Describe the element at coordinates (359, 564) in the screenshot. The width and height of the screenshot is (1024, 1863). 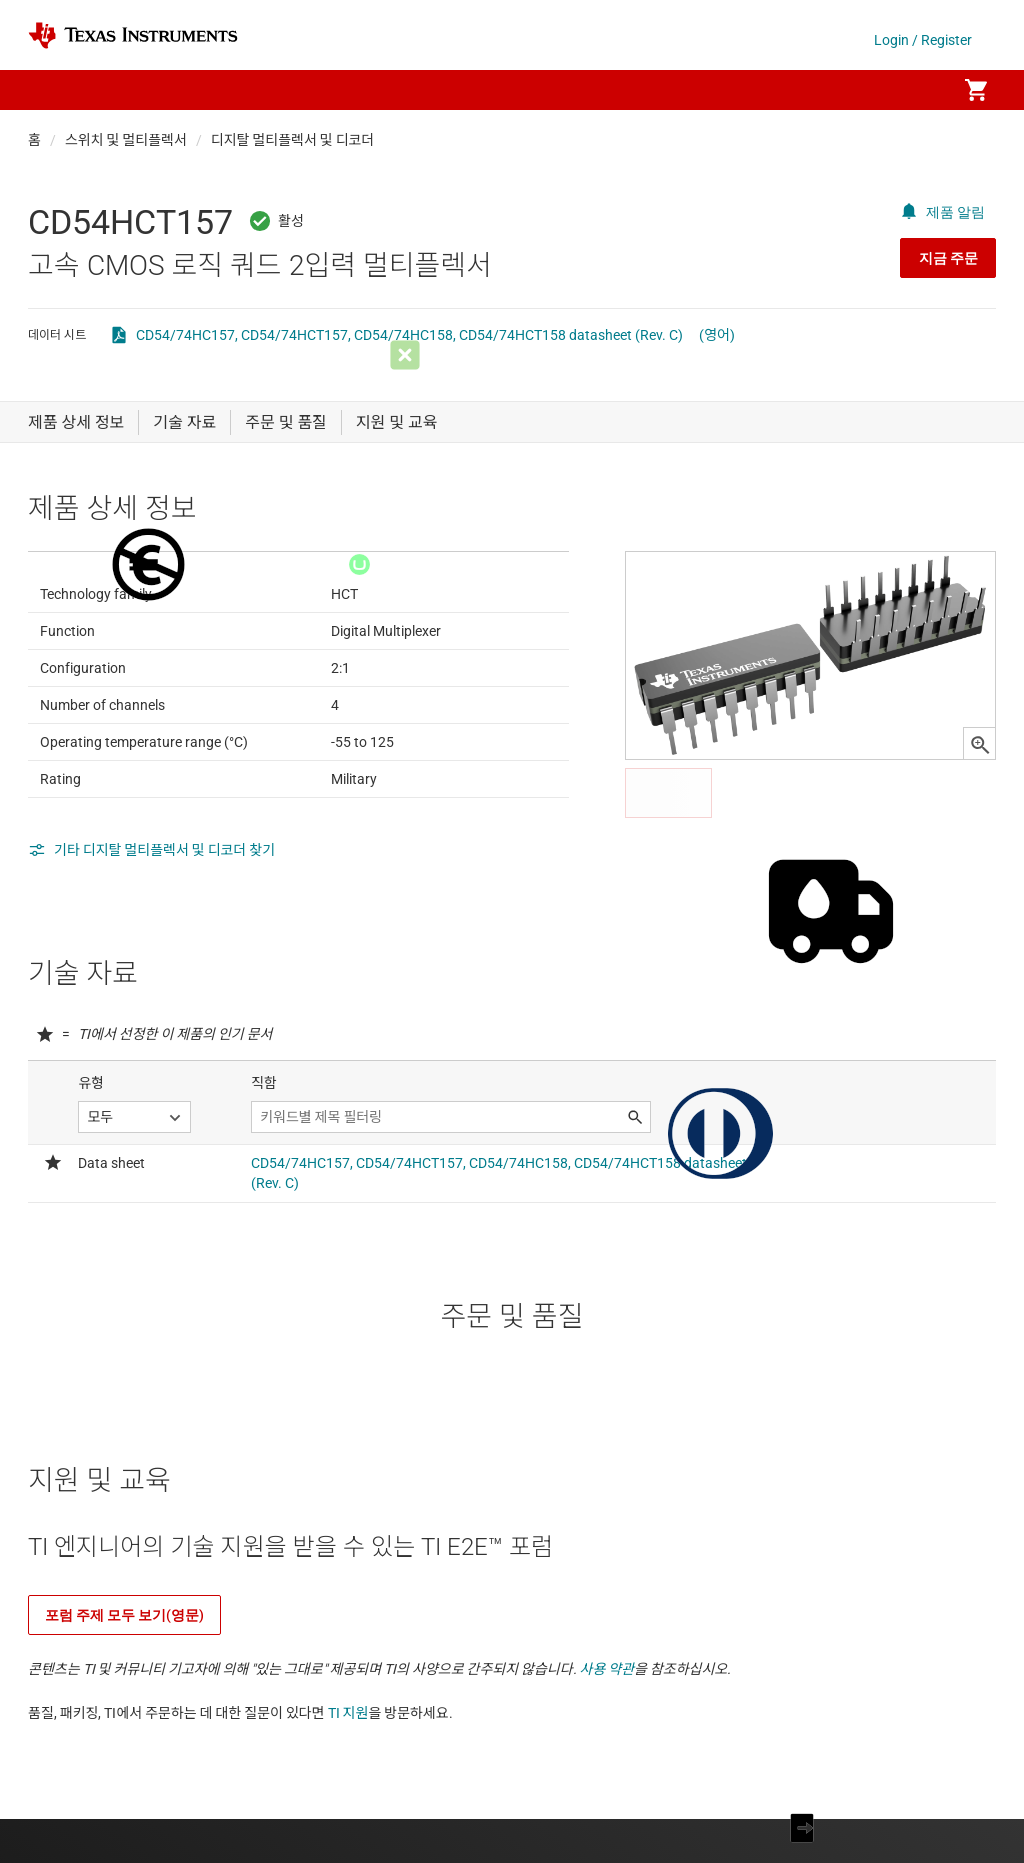
I see `umbraco CMS logo` at that location.